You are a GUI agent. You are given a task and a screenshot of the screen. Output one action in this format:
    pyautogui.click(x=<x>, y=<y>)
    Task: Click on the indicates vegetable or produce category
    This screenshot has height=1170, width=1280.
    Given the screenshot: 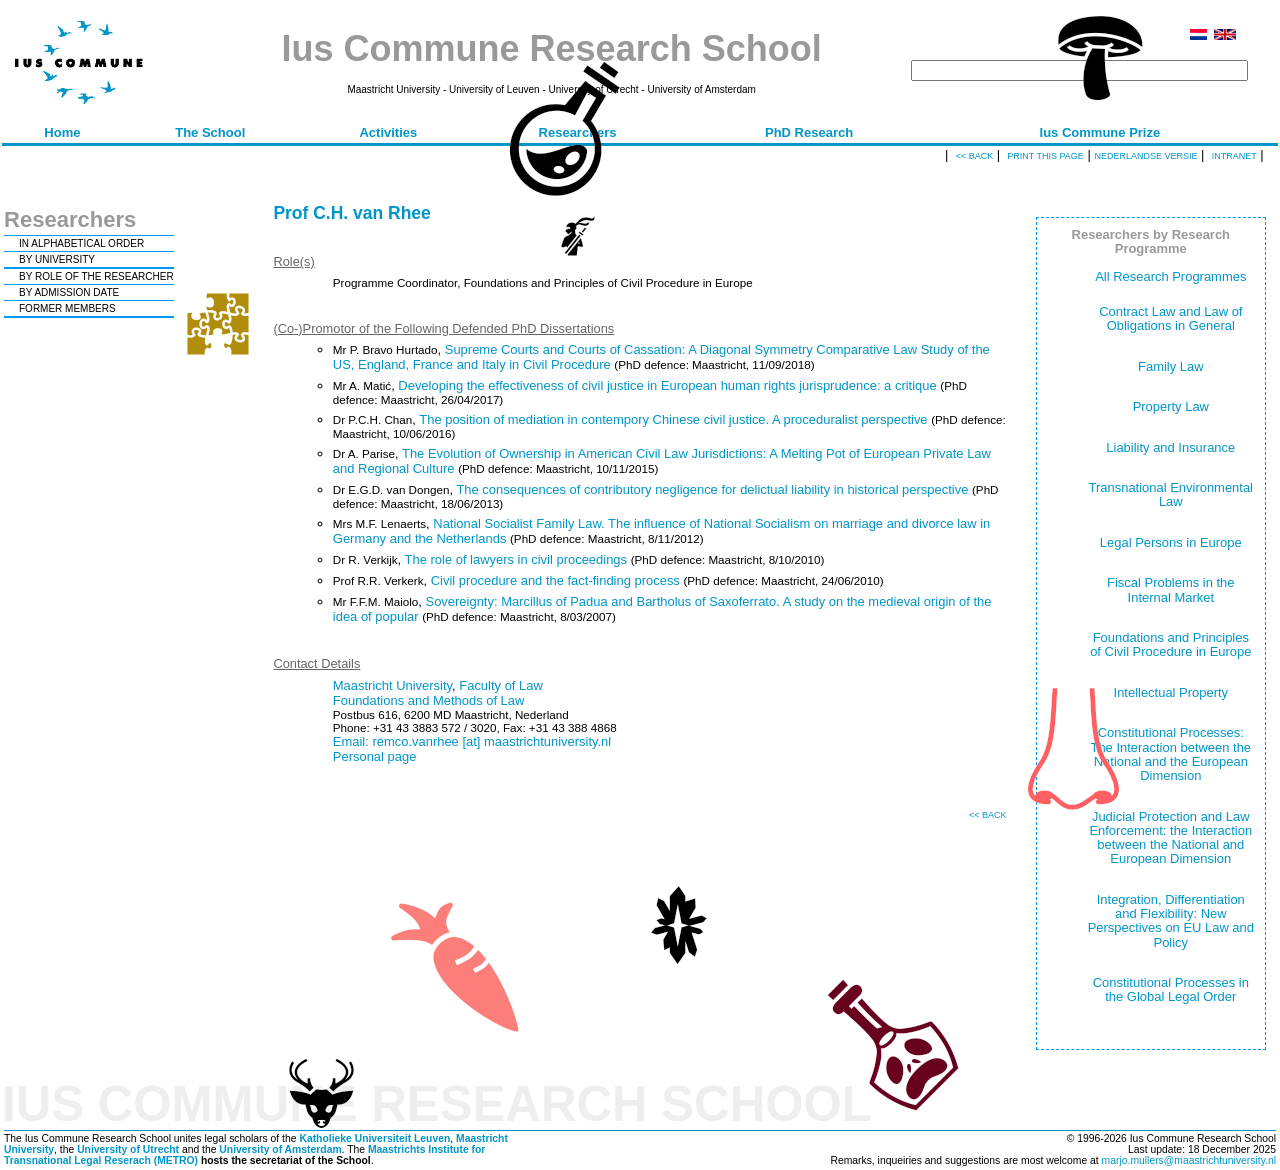 What is the action you would take?
    pyautogui.click(x=458, y=969)
    